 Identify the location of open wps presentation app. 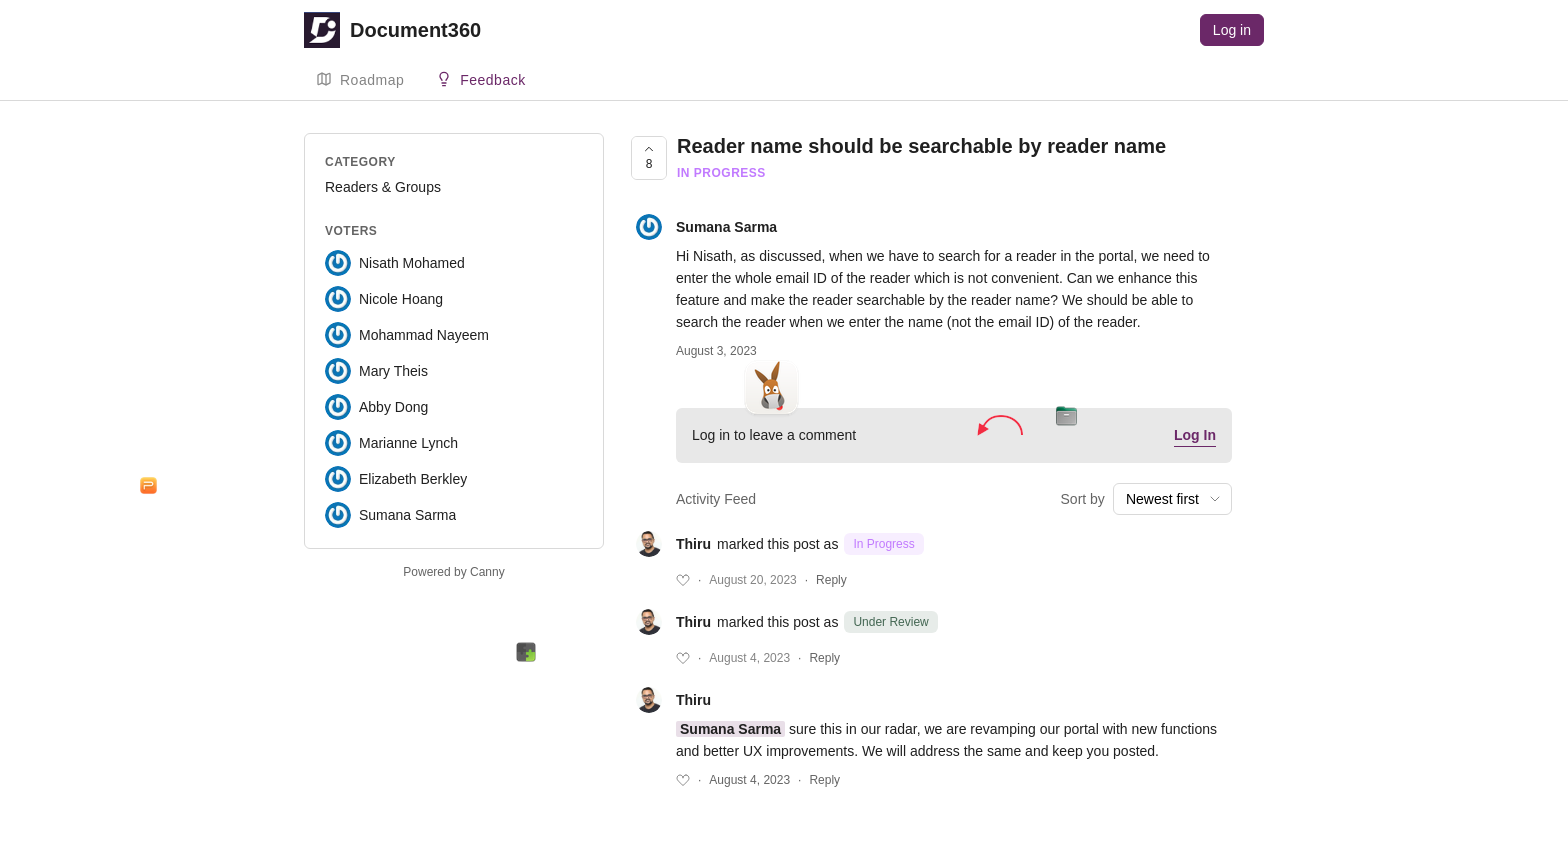
(148, 485).